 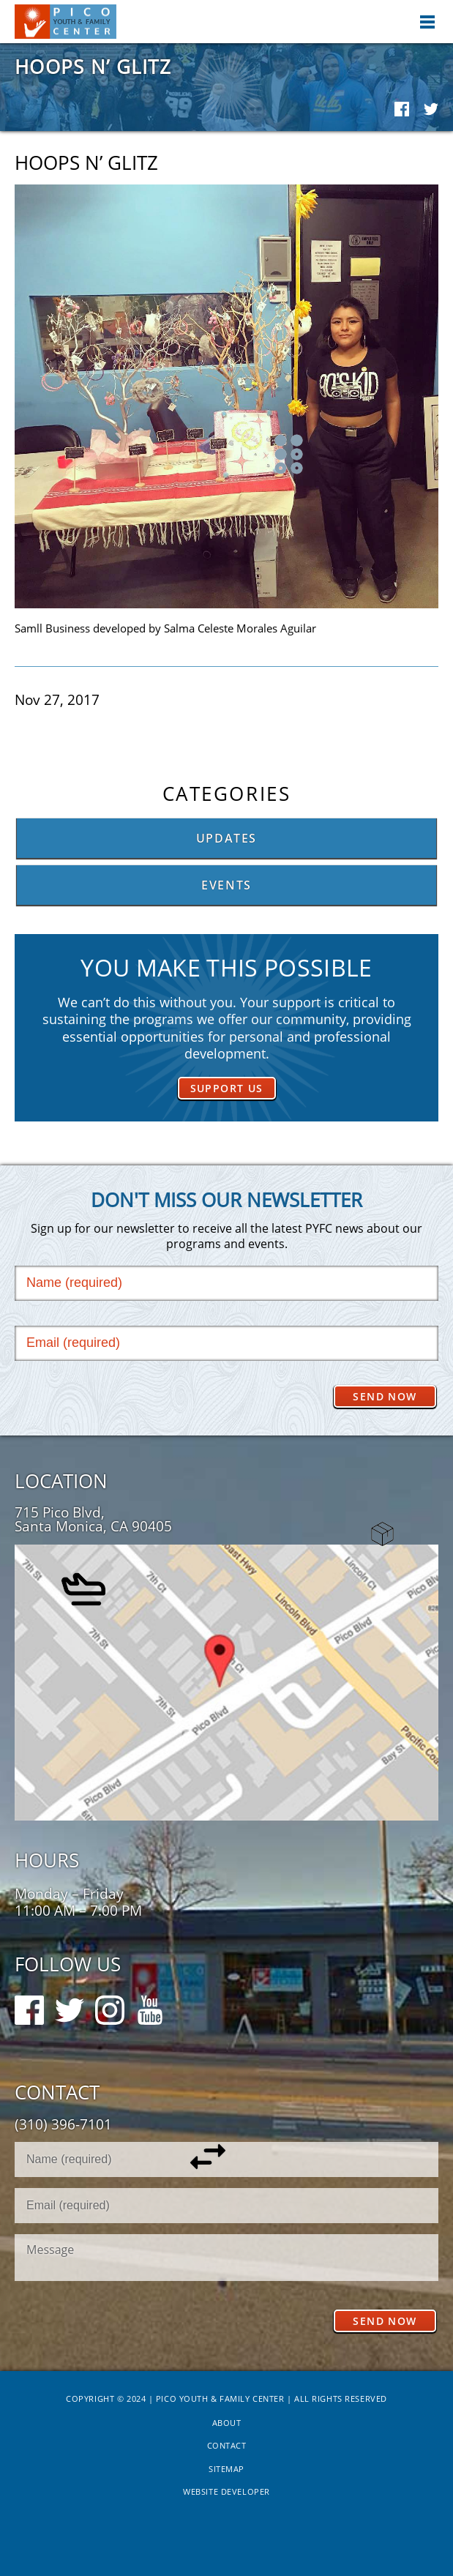 I want to click on swap or exchange items, so click(x=208, y=2157).